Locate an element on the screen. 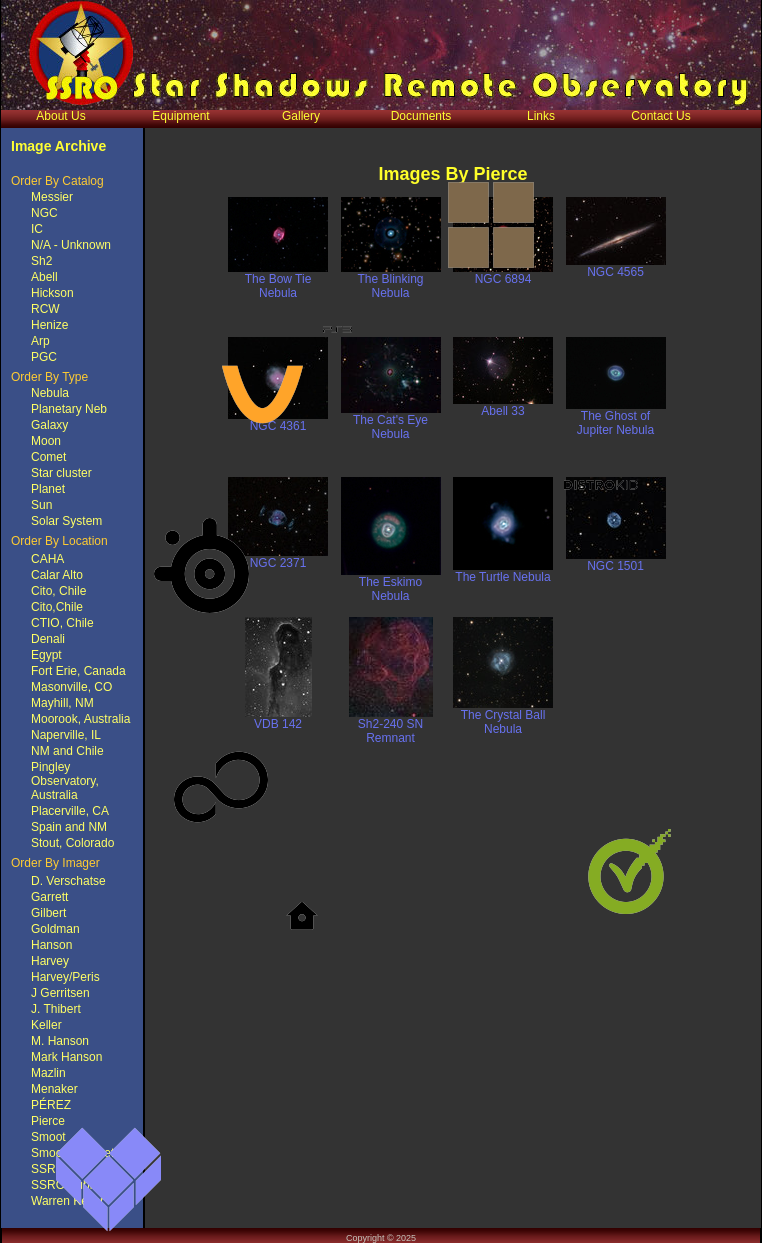  PlayStation 3 brand logo is located at coordinates (337, 329).